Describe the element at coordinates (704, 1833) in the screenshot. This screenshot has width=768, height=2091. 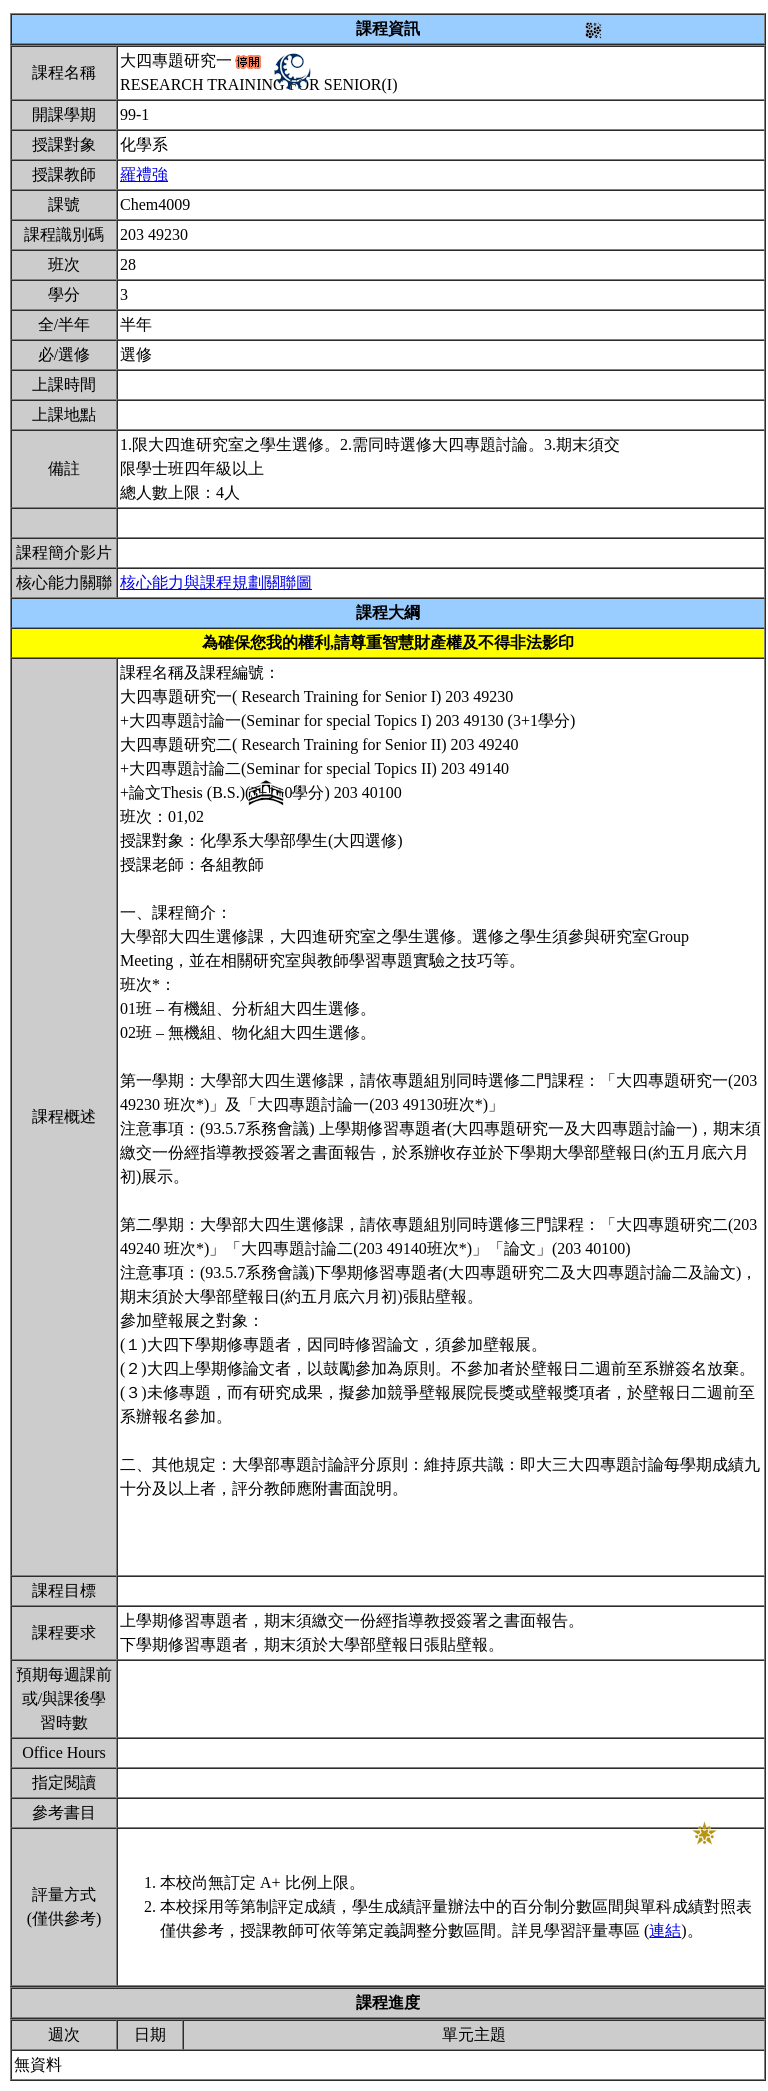
I see `view achievements or rewards in a game` at that location.